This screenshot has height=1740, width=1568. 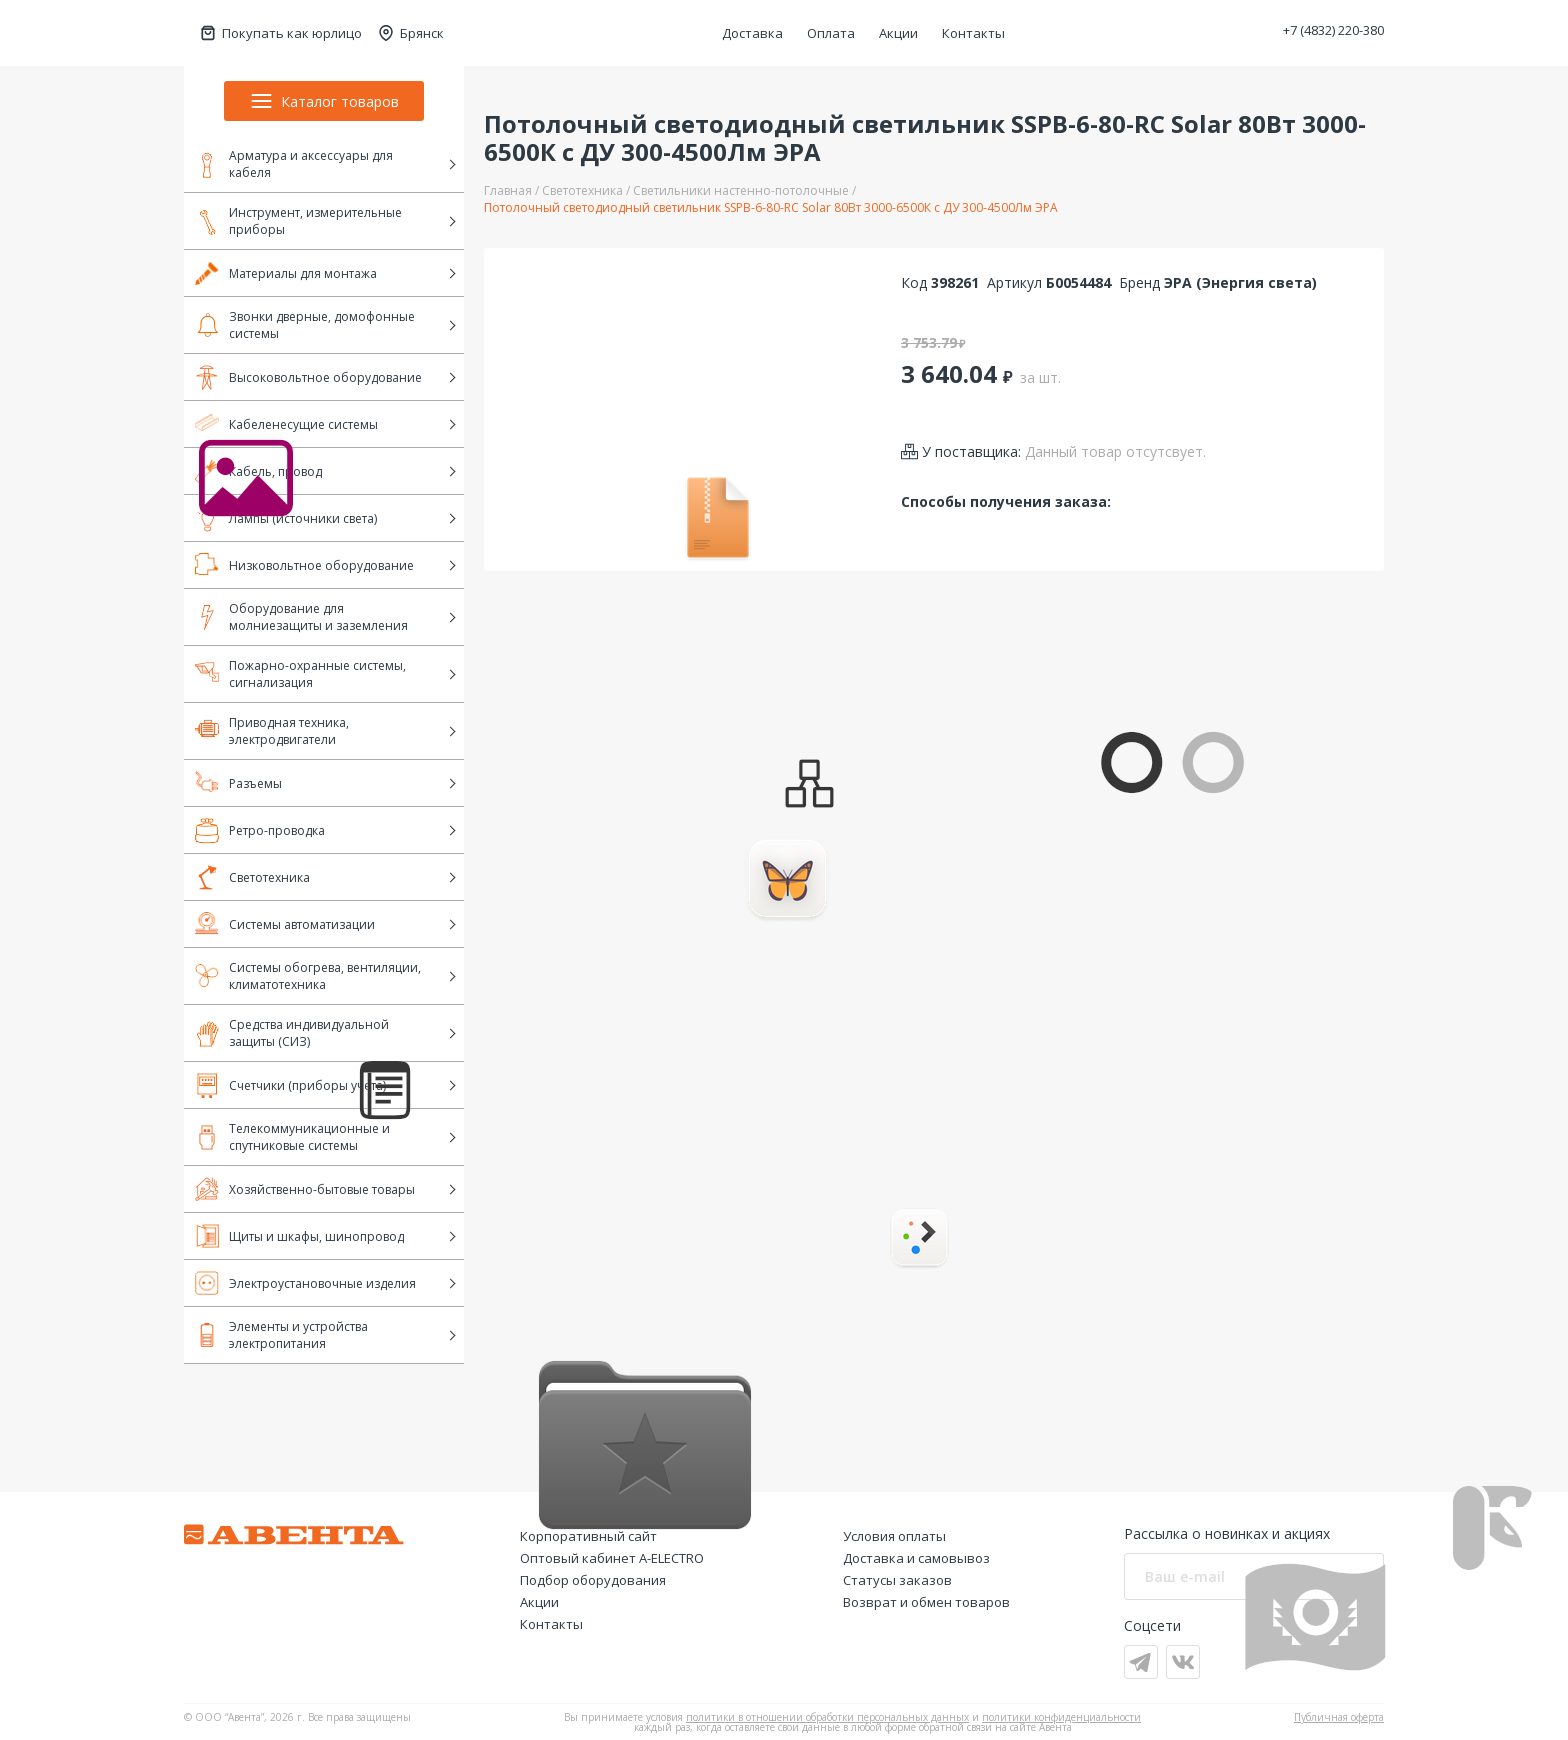 What do you see at coordinates (718, 519) in the screenshot?
I see `a compressed or archived file package` at bounding box center [718, 519].